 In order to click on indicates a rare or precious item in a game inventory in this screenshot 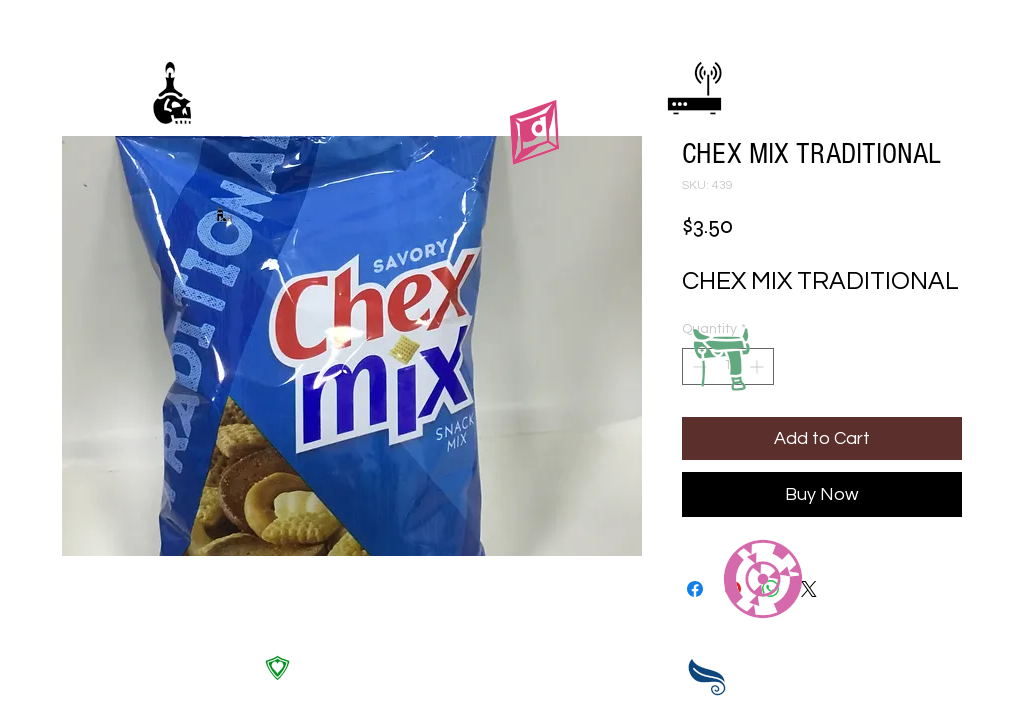, I will do `click(534, 132)`.